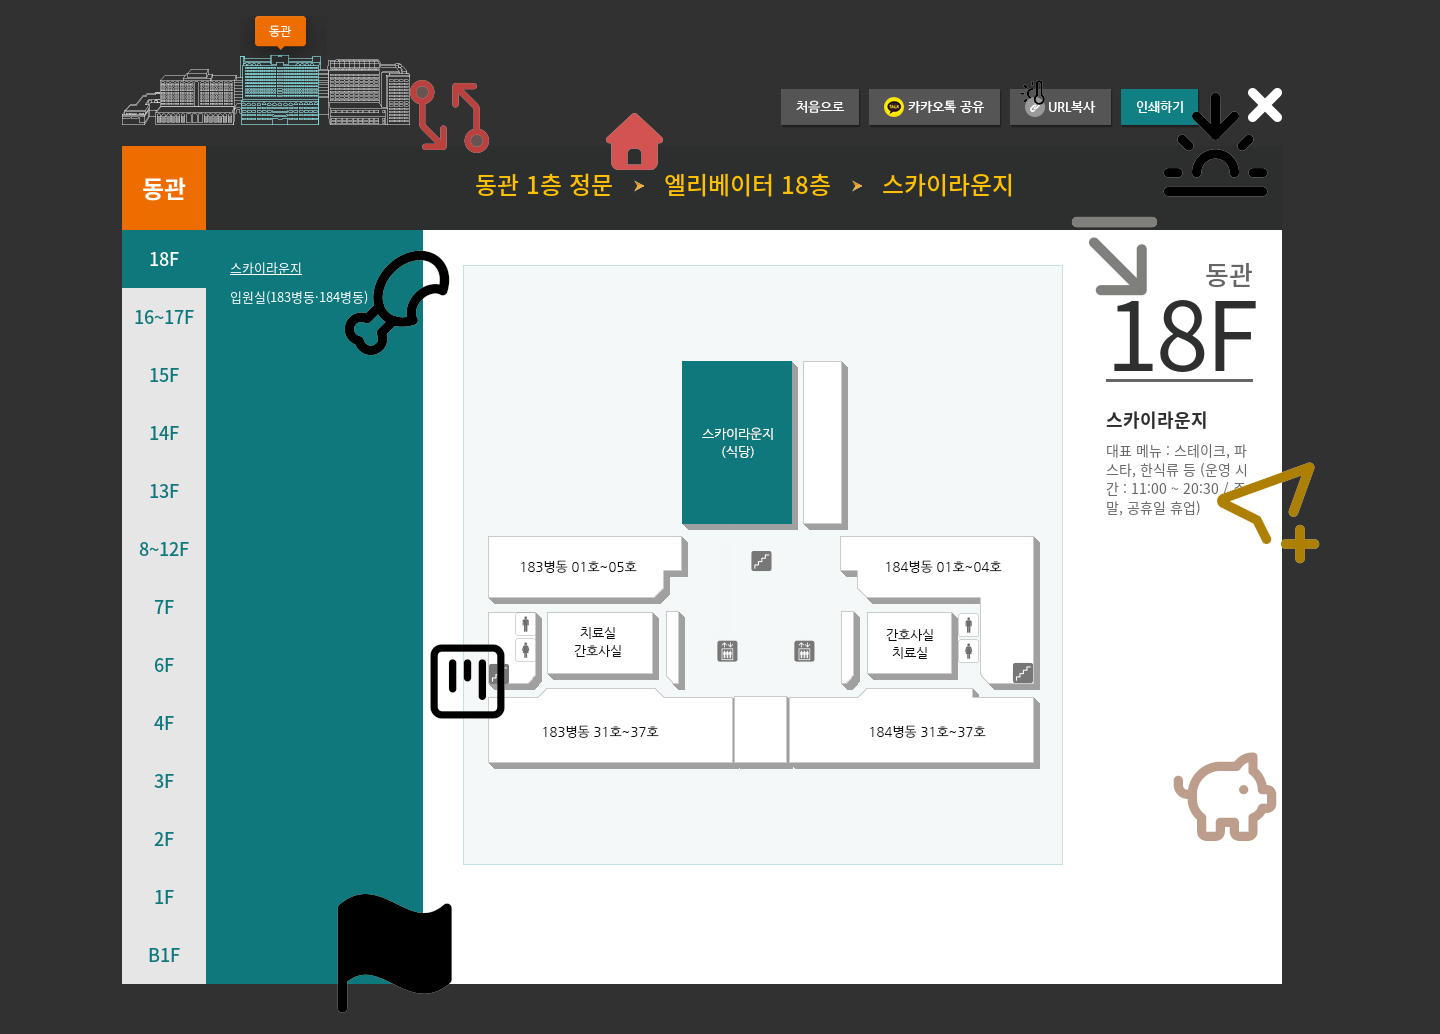 The image size is (1440, 1034). What do you see at coordinates (397, 303) in the screenshot?
I see `access food or restaurant options` at bounding box center [397, 303].